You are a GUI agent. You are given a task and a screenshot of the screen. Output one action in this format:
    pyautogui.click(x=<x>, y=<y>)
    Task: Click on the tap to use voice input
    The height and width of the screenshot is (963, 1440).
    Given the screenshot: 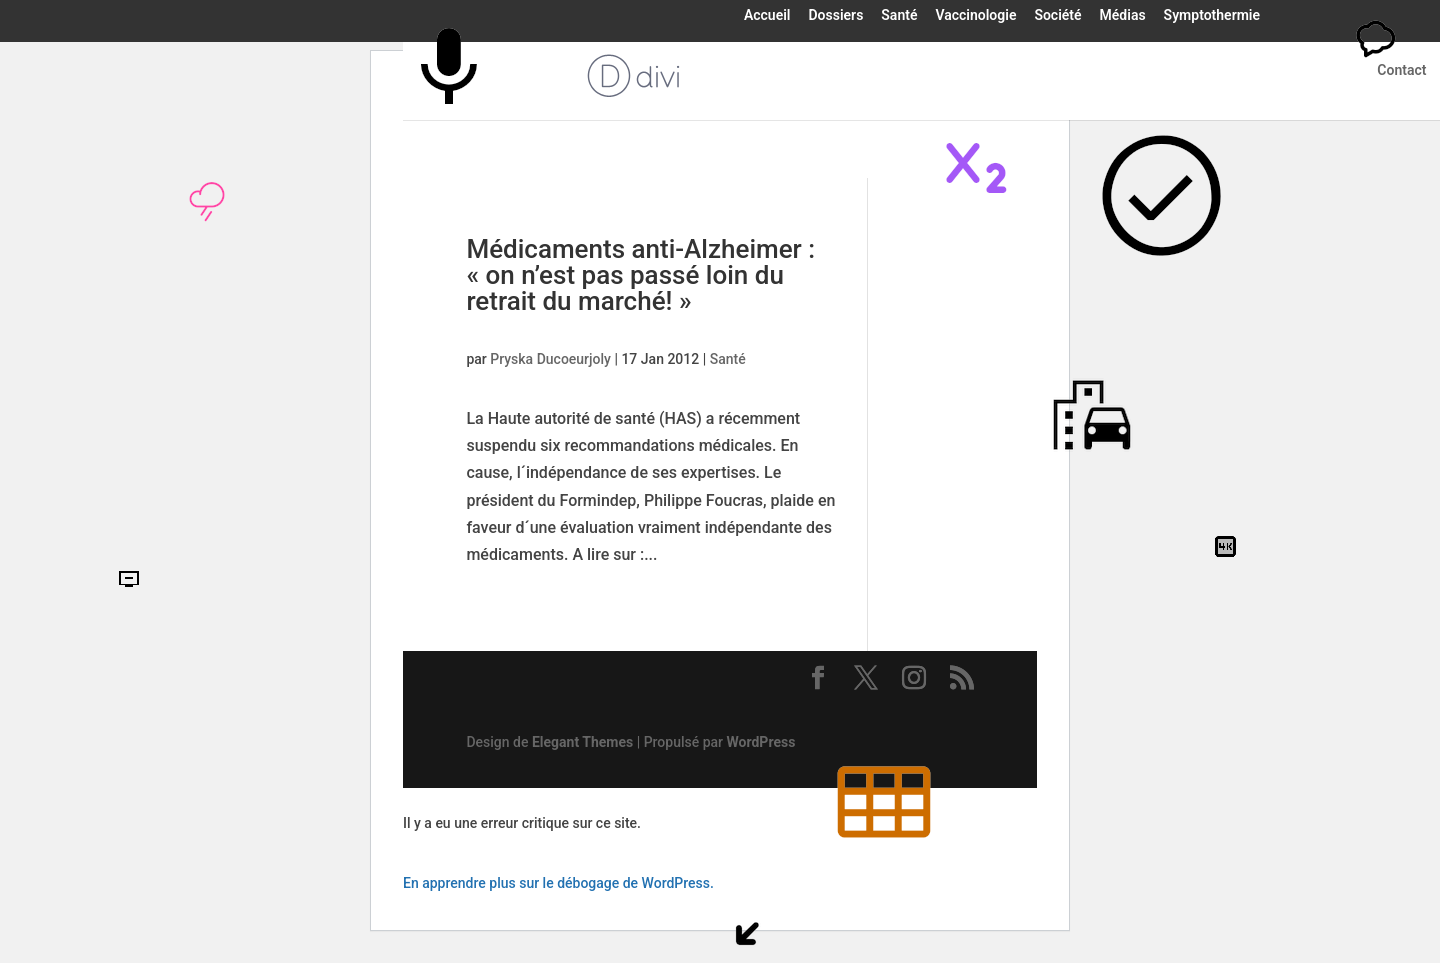 What is the action you would take?
    pyautogui.click(x=449, y=64)
    